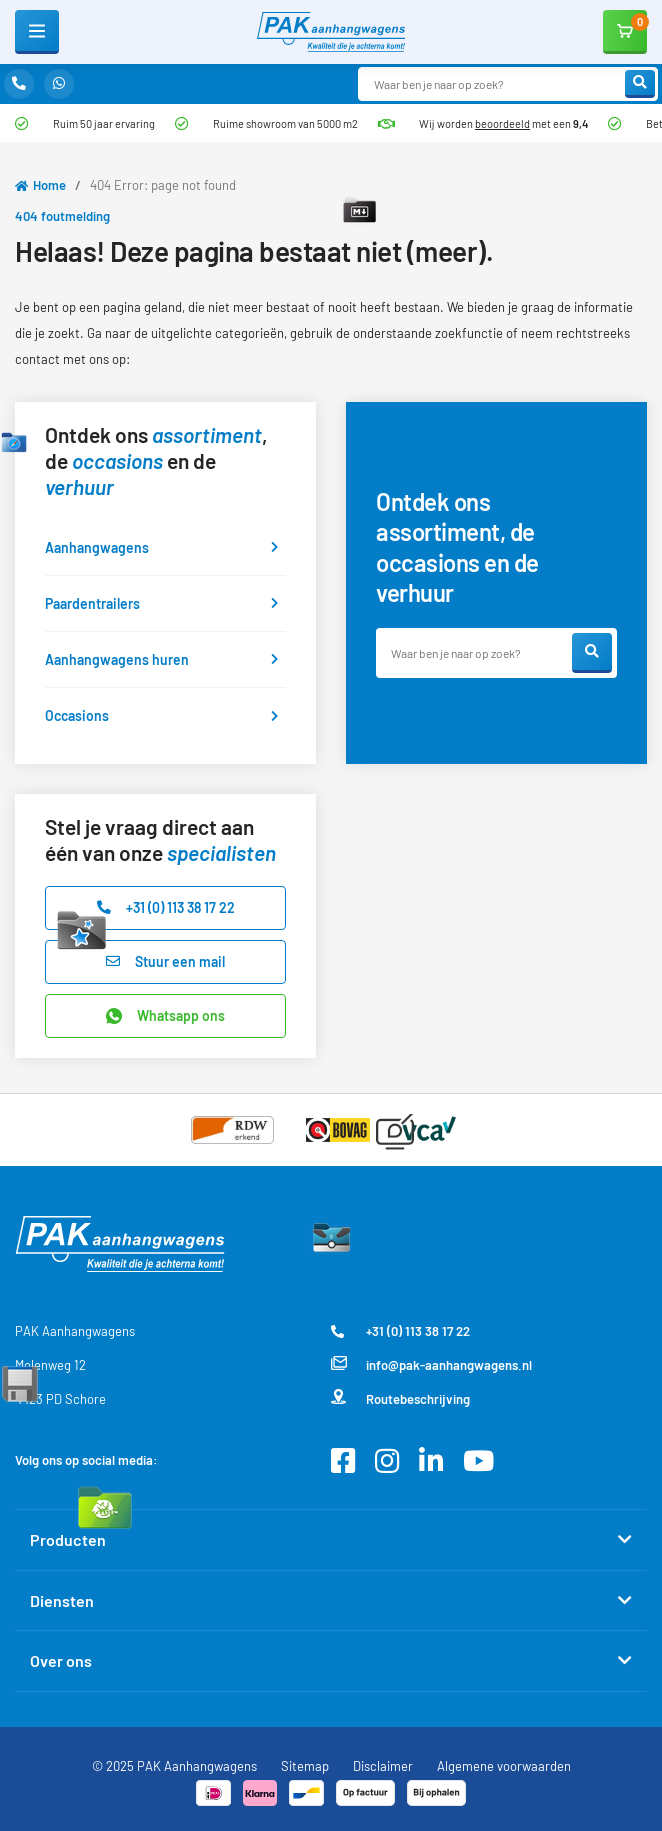 This screenshot has height=1831, width=662. I want to click on folder for storing pokémon great ball-related files, so click(331, 1238).